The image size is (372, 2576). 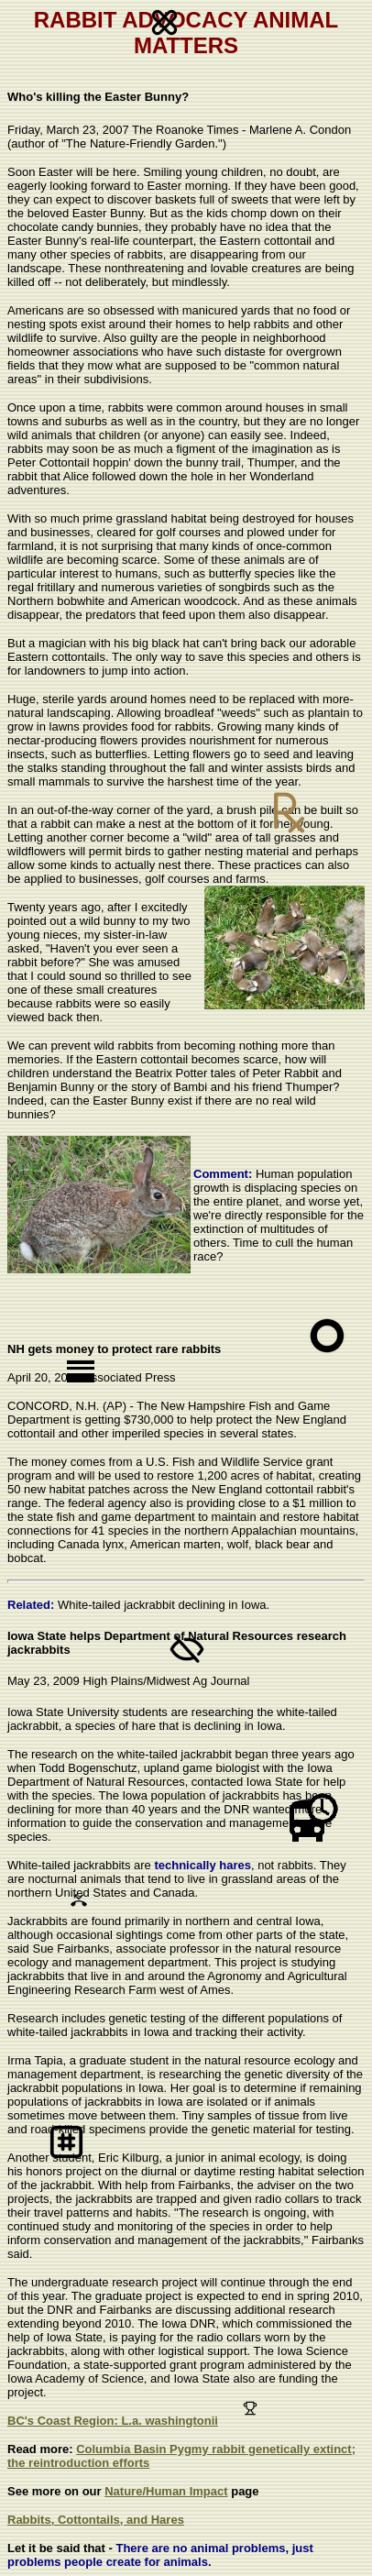 I want to click on hide password or sensitive content, so click(x=187, y=1649).